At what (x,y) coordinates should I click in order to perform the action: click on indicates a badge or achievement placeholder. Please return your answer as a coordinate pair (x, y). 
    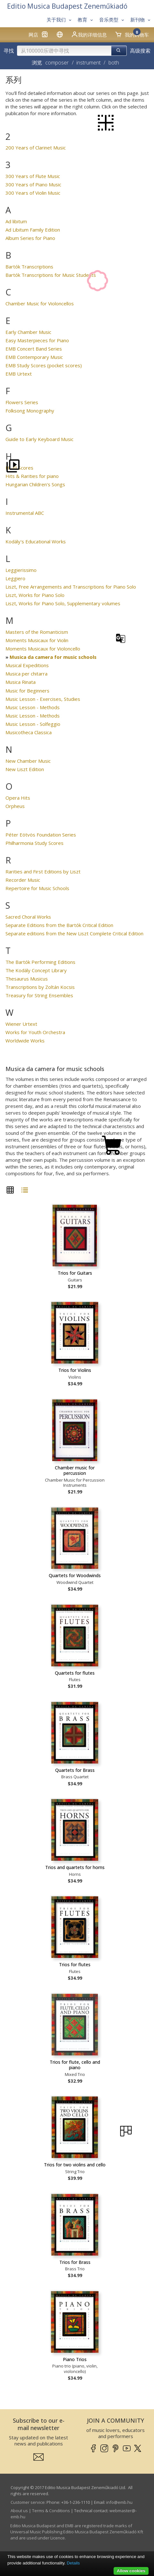
    Looking at the image, I should click on (98, 281).